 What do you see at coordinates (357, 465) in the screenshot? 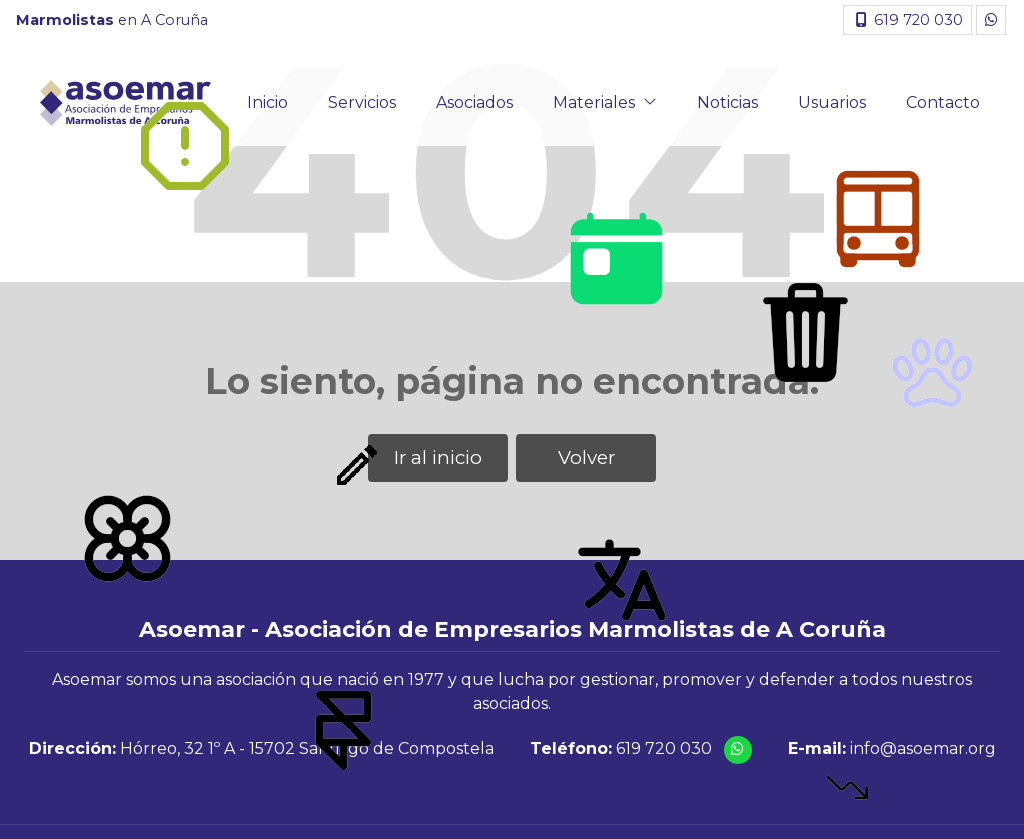
I see `create or compose new content` at bounding box center [357, 465].